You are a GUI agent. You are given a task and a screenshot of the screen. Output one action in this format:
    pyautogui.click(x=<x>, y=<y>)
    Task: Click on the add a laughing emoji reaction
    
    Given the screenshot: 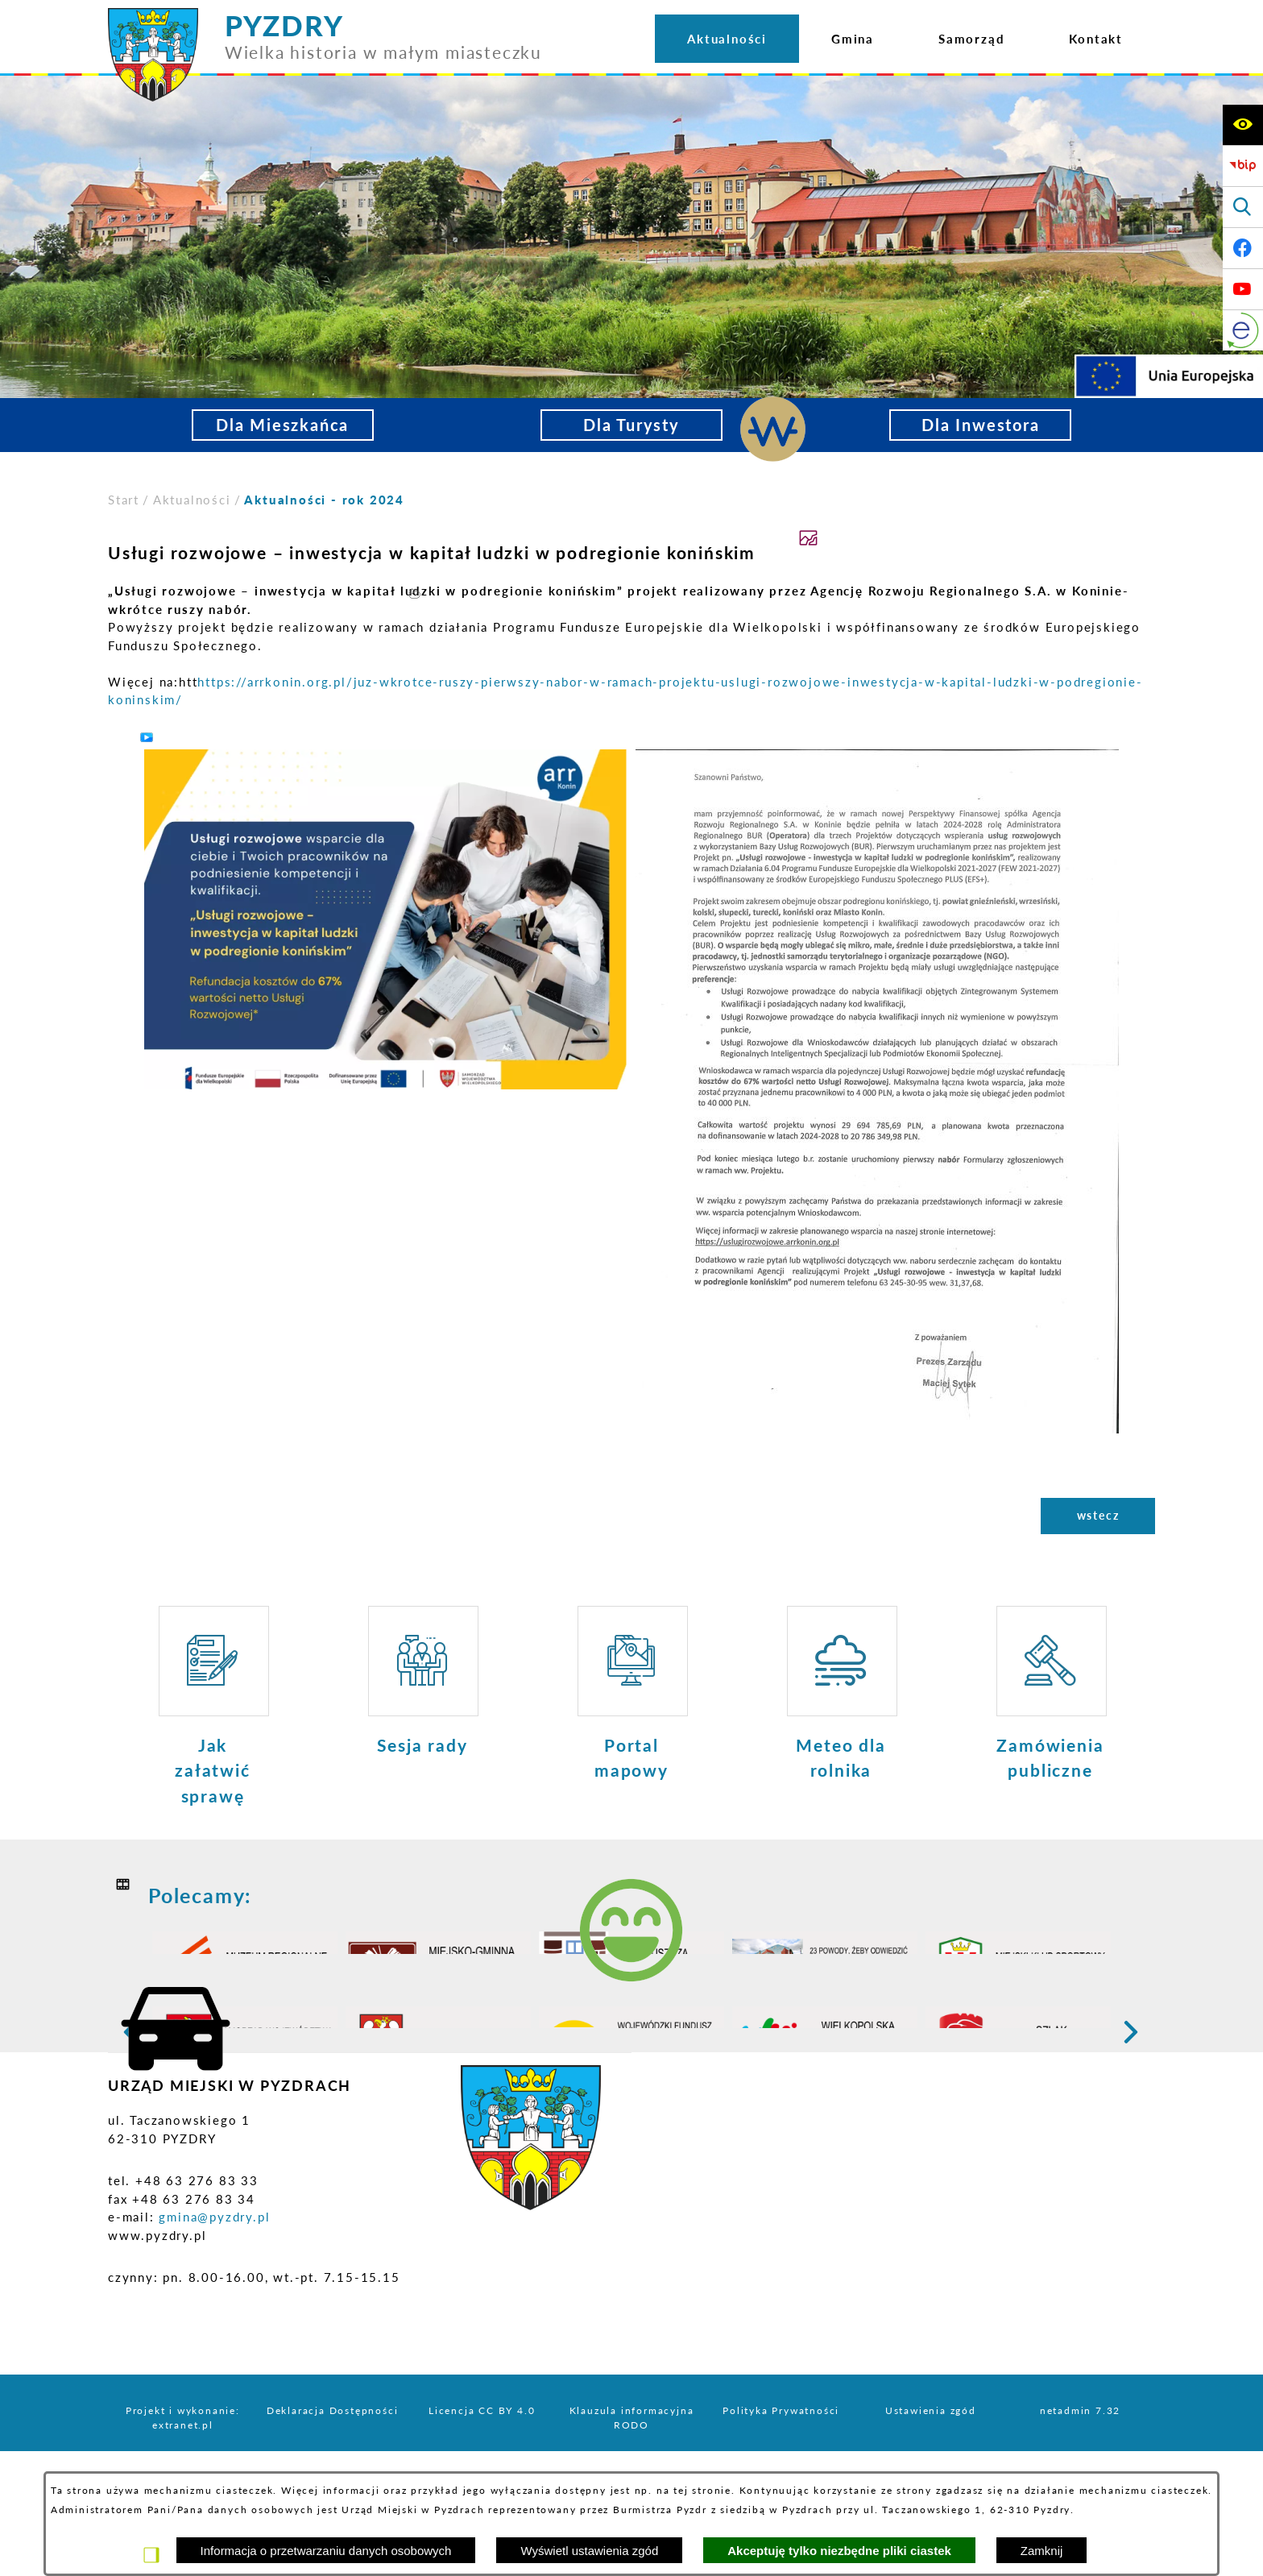 What is the action you would take?
    pyautogui.click(x=631, y=1930)
    